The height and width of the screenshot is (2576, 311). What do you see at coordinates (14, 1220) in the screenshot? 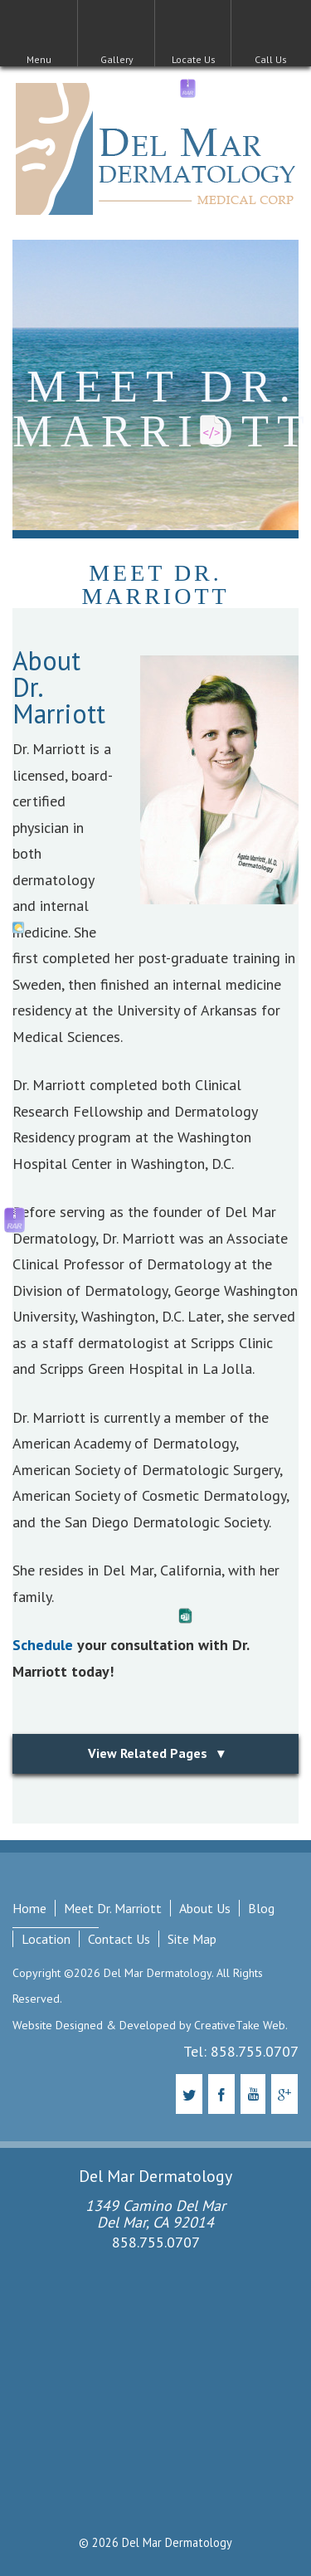
I see `a compressed RAR archive file` at bounding box center [14, 1220].